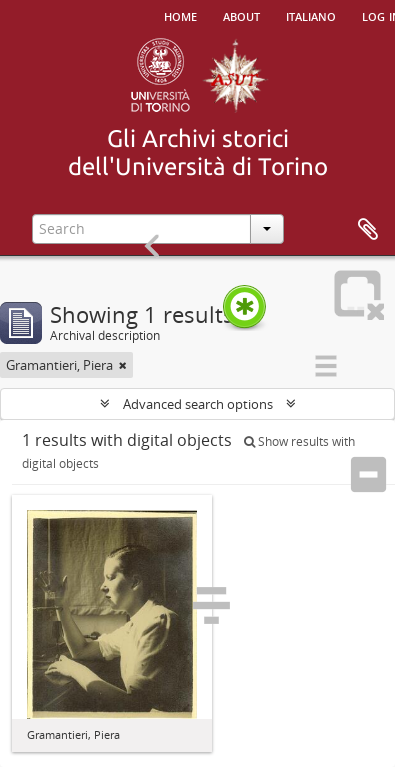 This screenshot has height=767, width=395. I want to click on open the main menu, so click(326, 366).